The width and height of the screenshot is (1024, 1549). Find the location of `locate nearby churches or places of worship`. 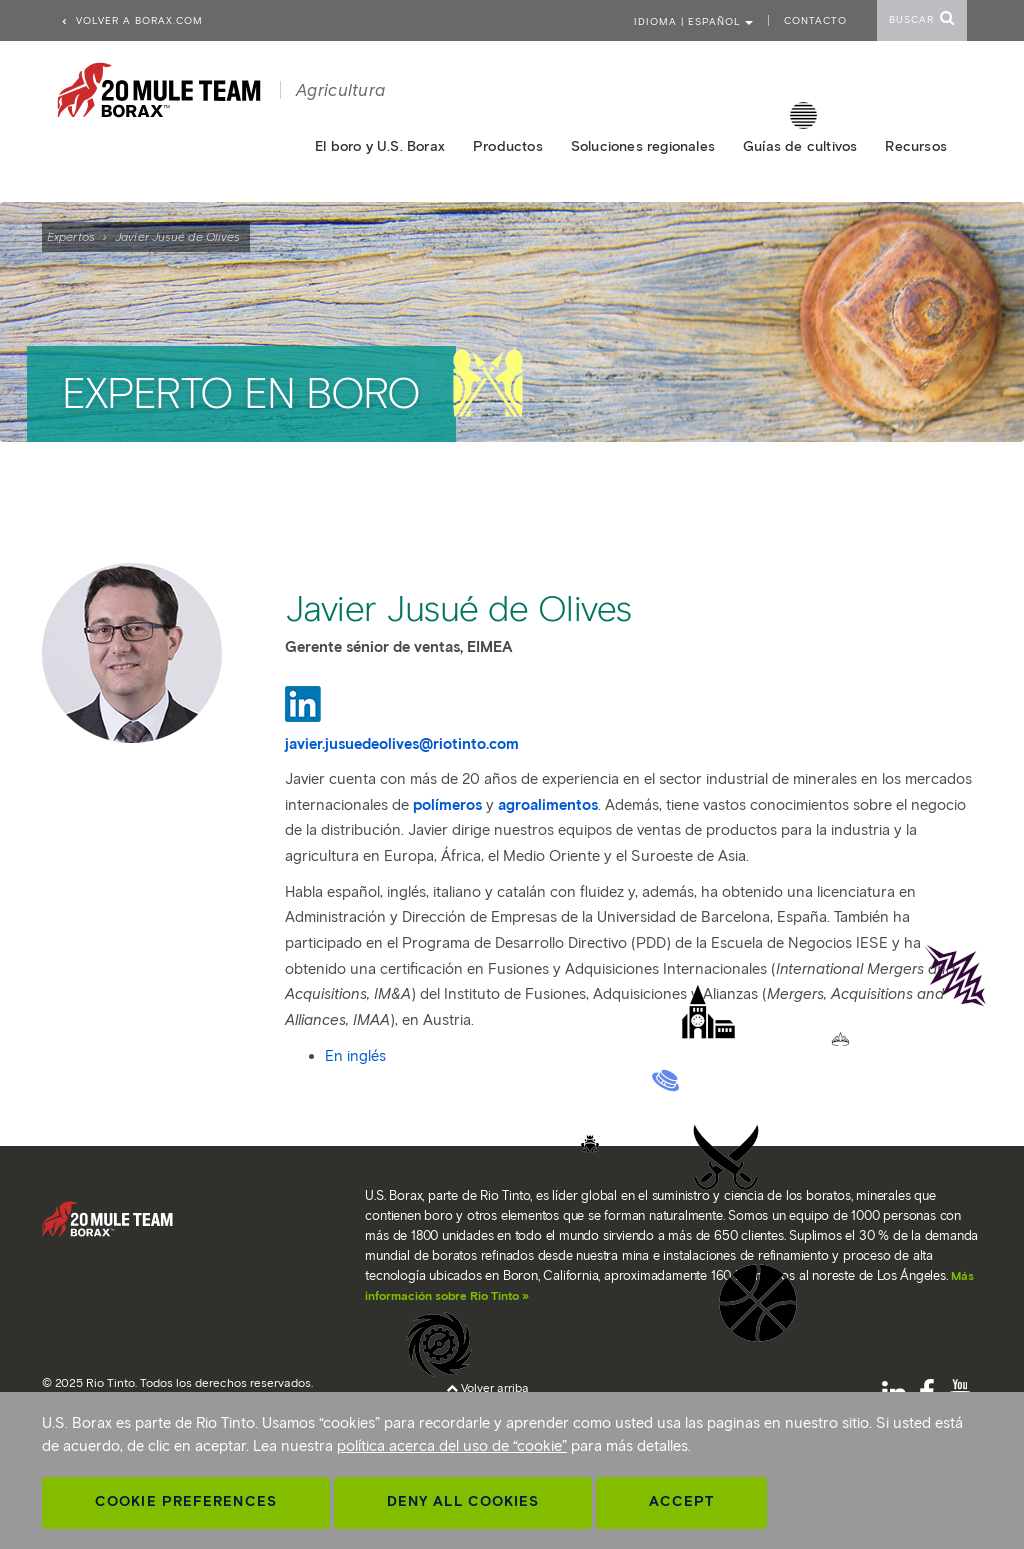

locate nearby churches or places of worship is located at coordinates (708, 1011).